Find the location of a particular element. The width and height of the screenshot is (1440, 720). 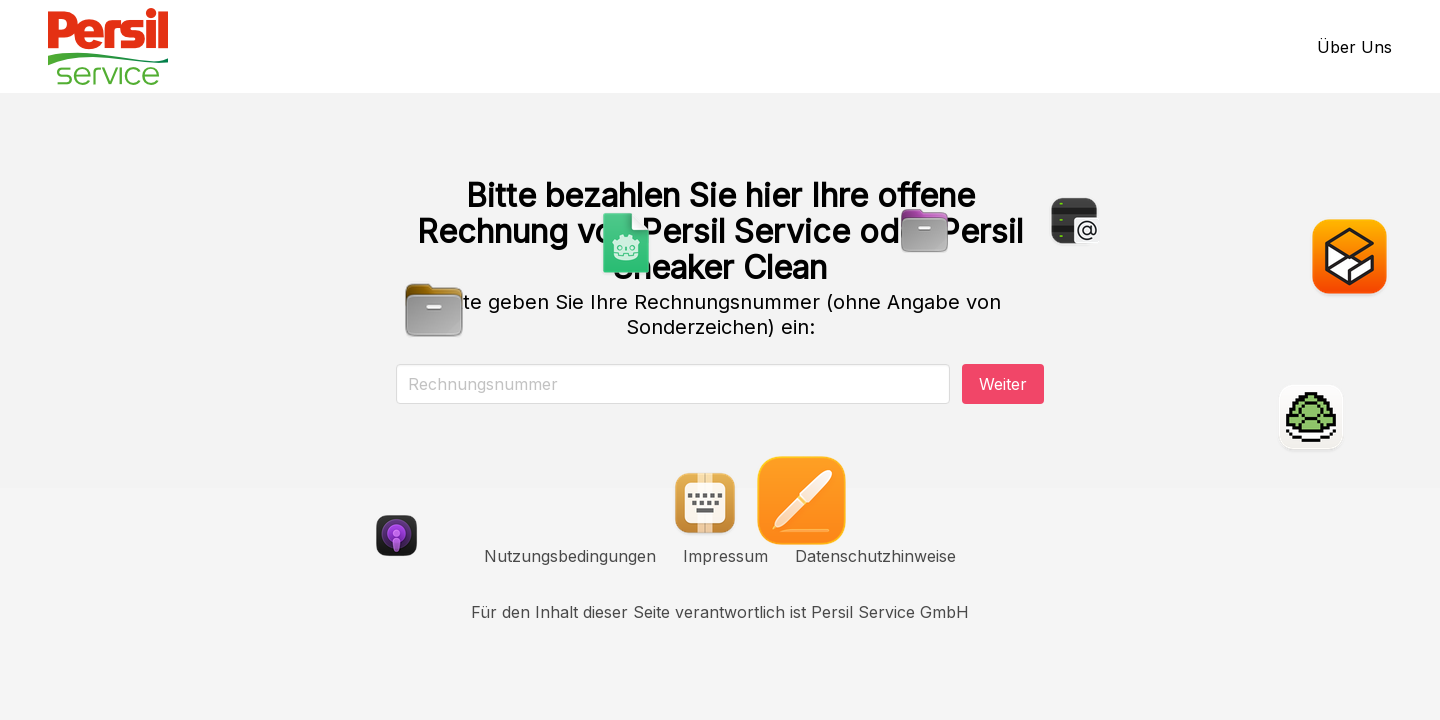

input source or keyboard layout settings file is located at coordinates (705, 504).